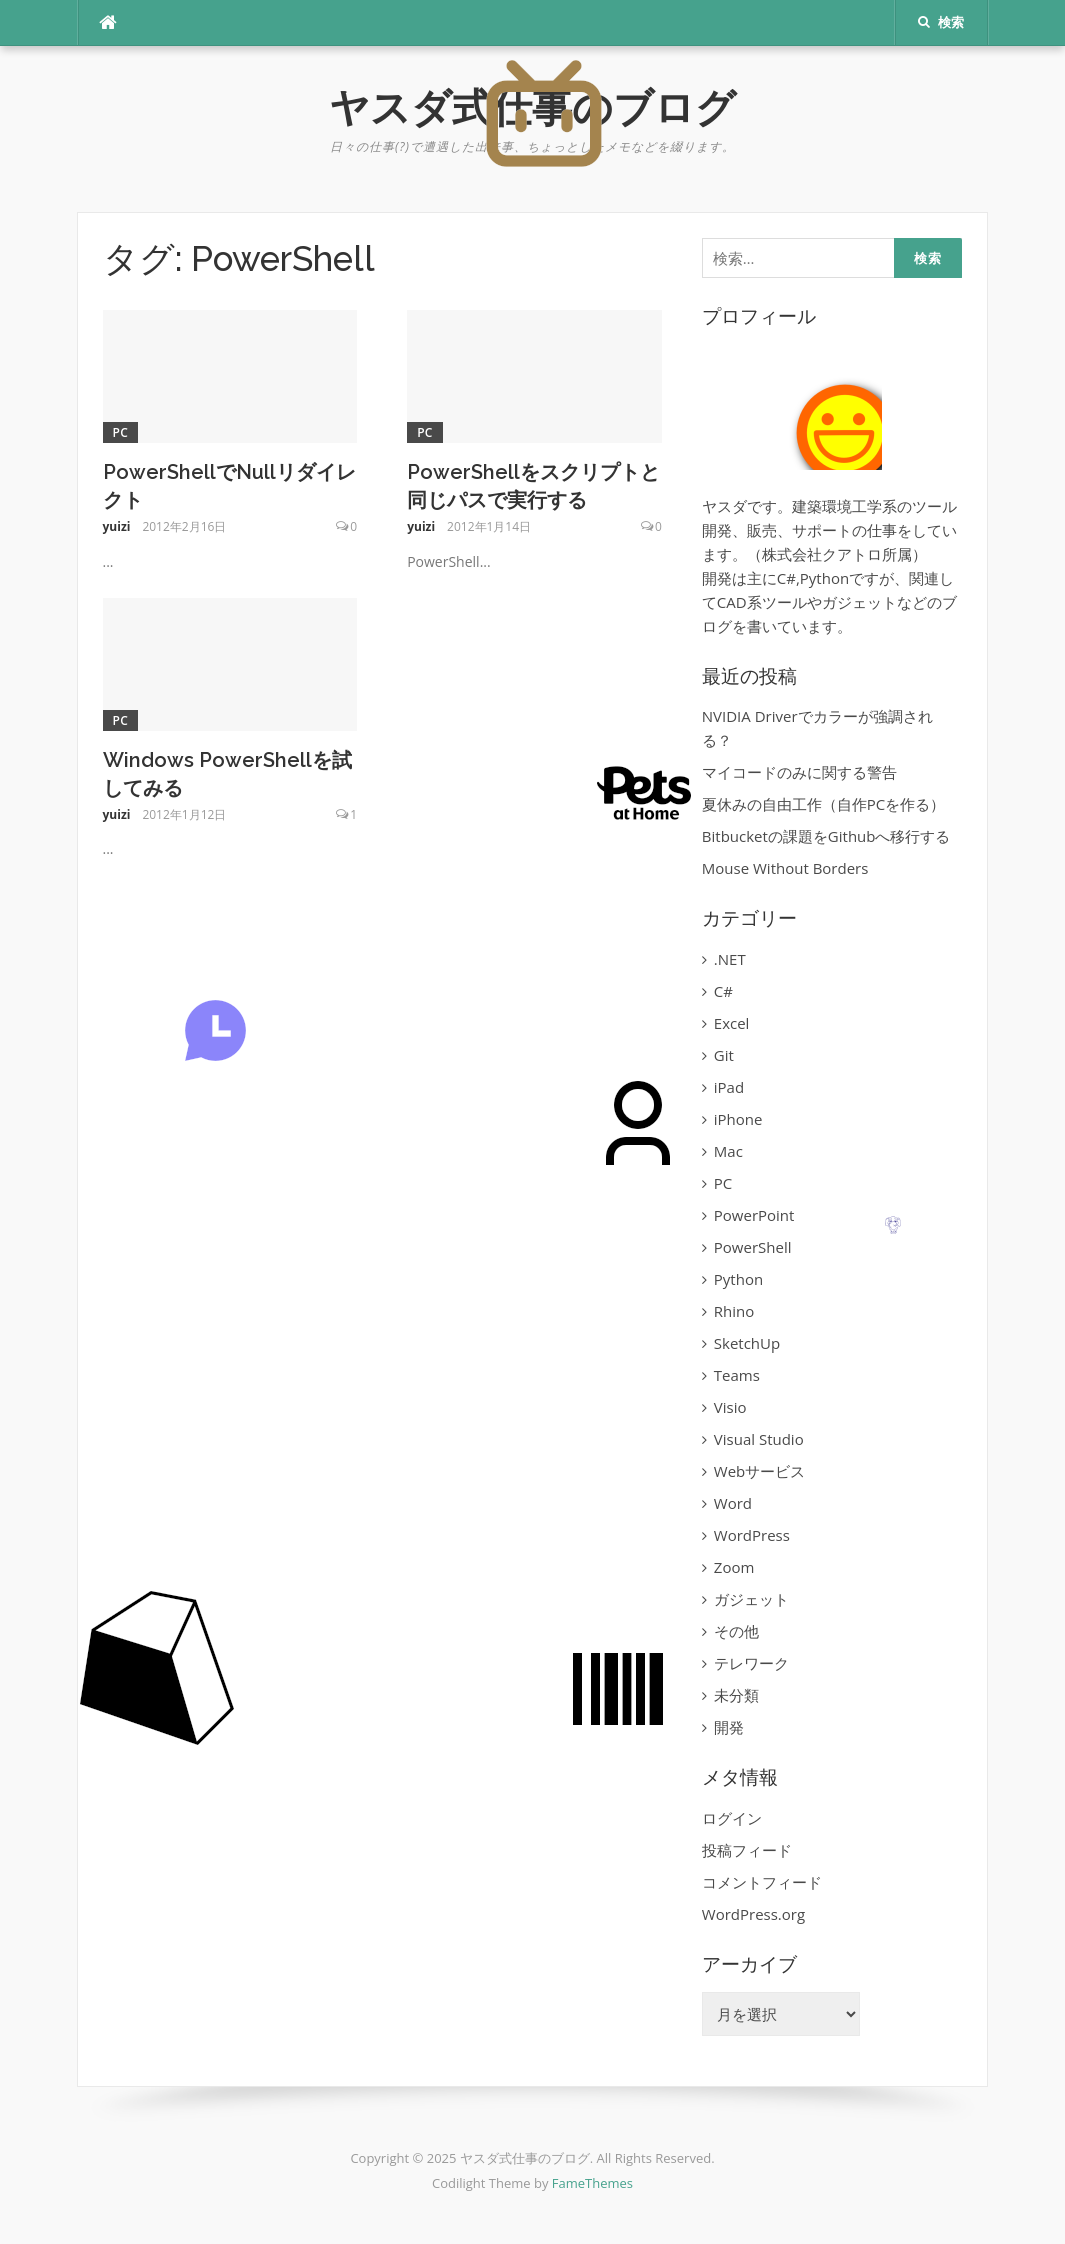  Describe the element at coordinates (544, 115) in the screenshot. I see `open Bilibili app` at that location.